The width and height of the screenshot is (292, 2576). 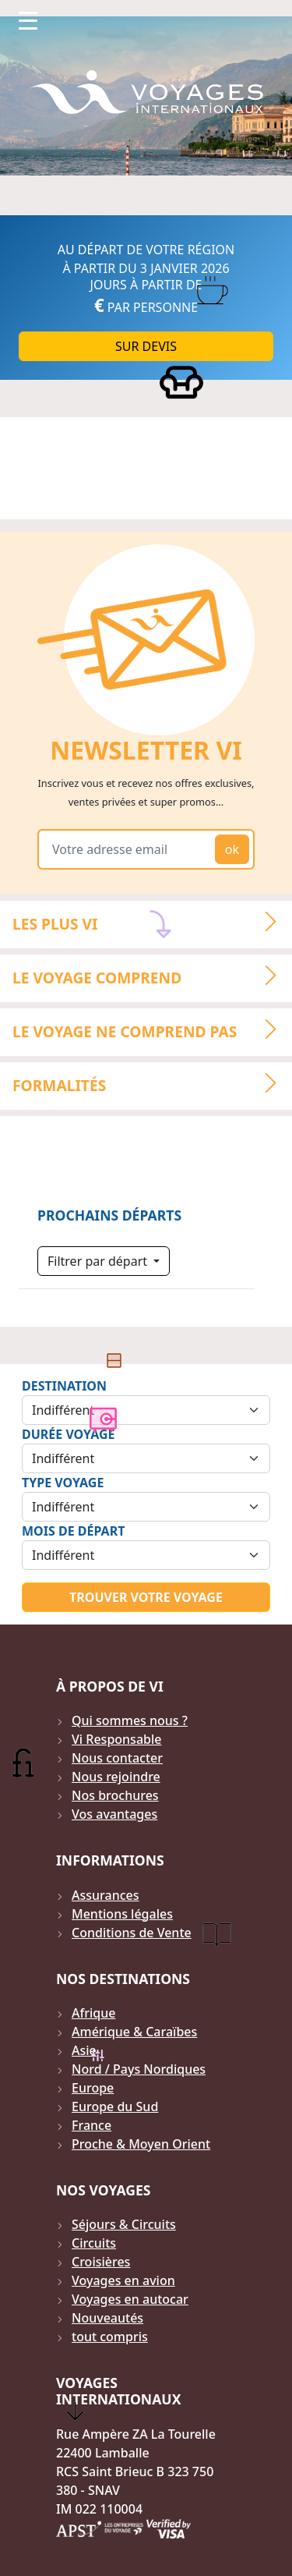 I want to click on apply ligature formatting to selected text, so click(x=23, y=1763).